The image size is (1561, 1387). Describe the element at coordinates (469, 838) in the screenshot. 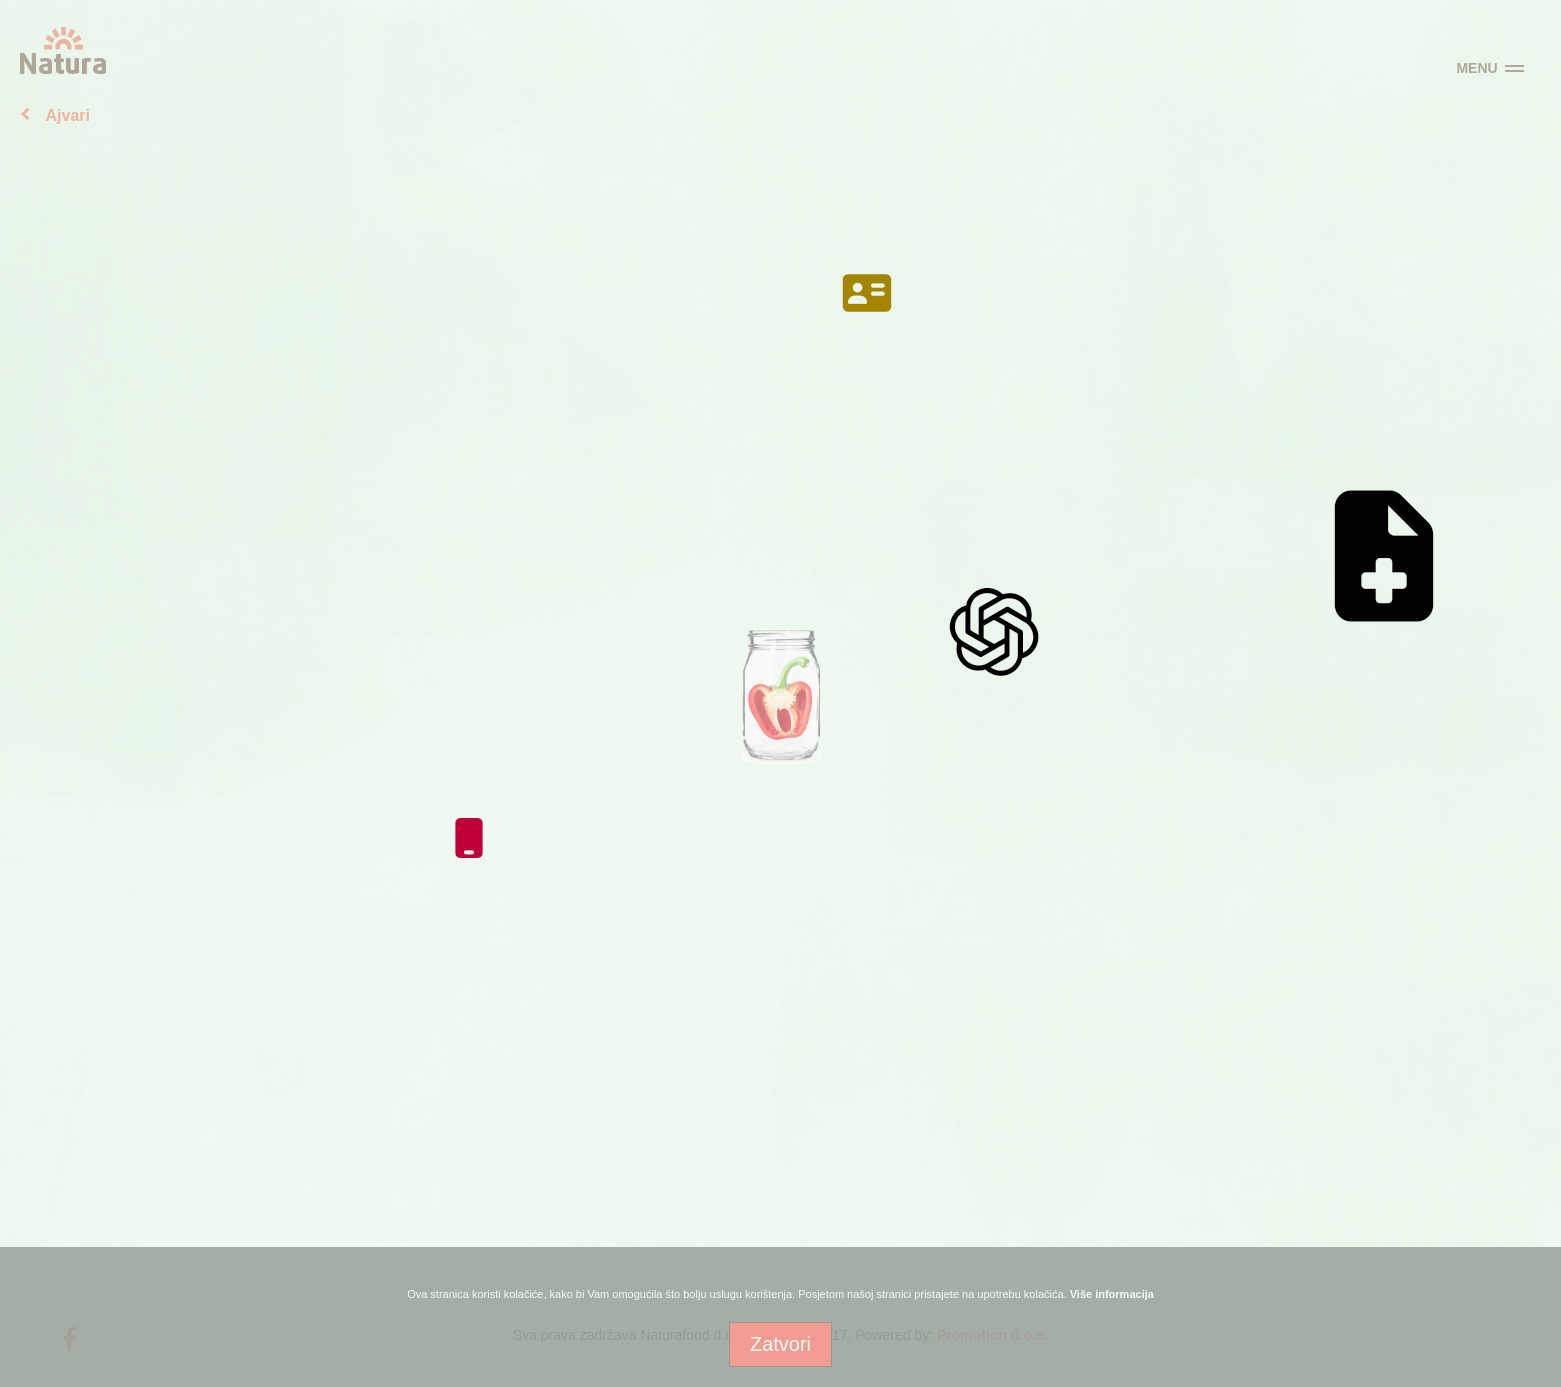

I see `call or text from mobile device` at that location.